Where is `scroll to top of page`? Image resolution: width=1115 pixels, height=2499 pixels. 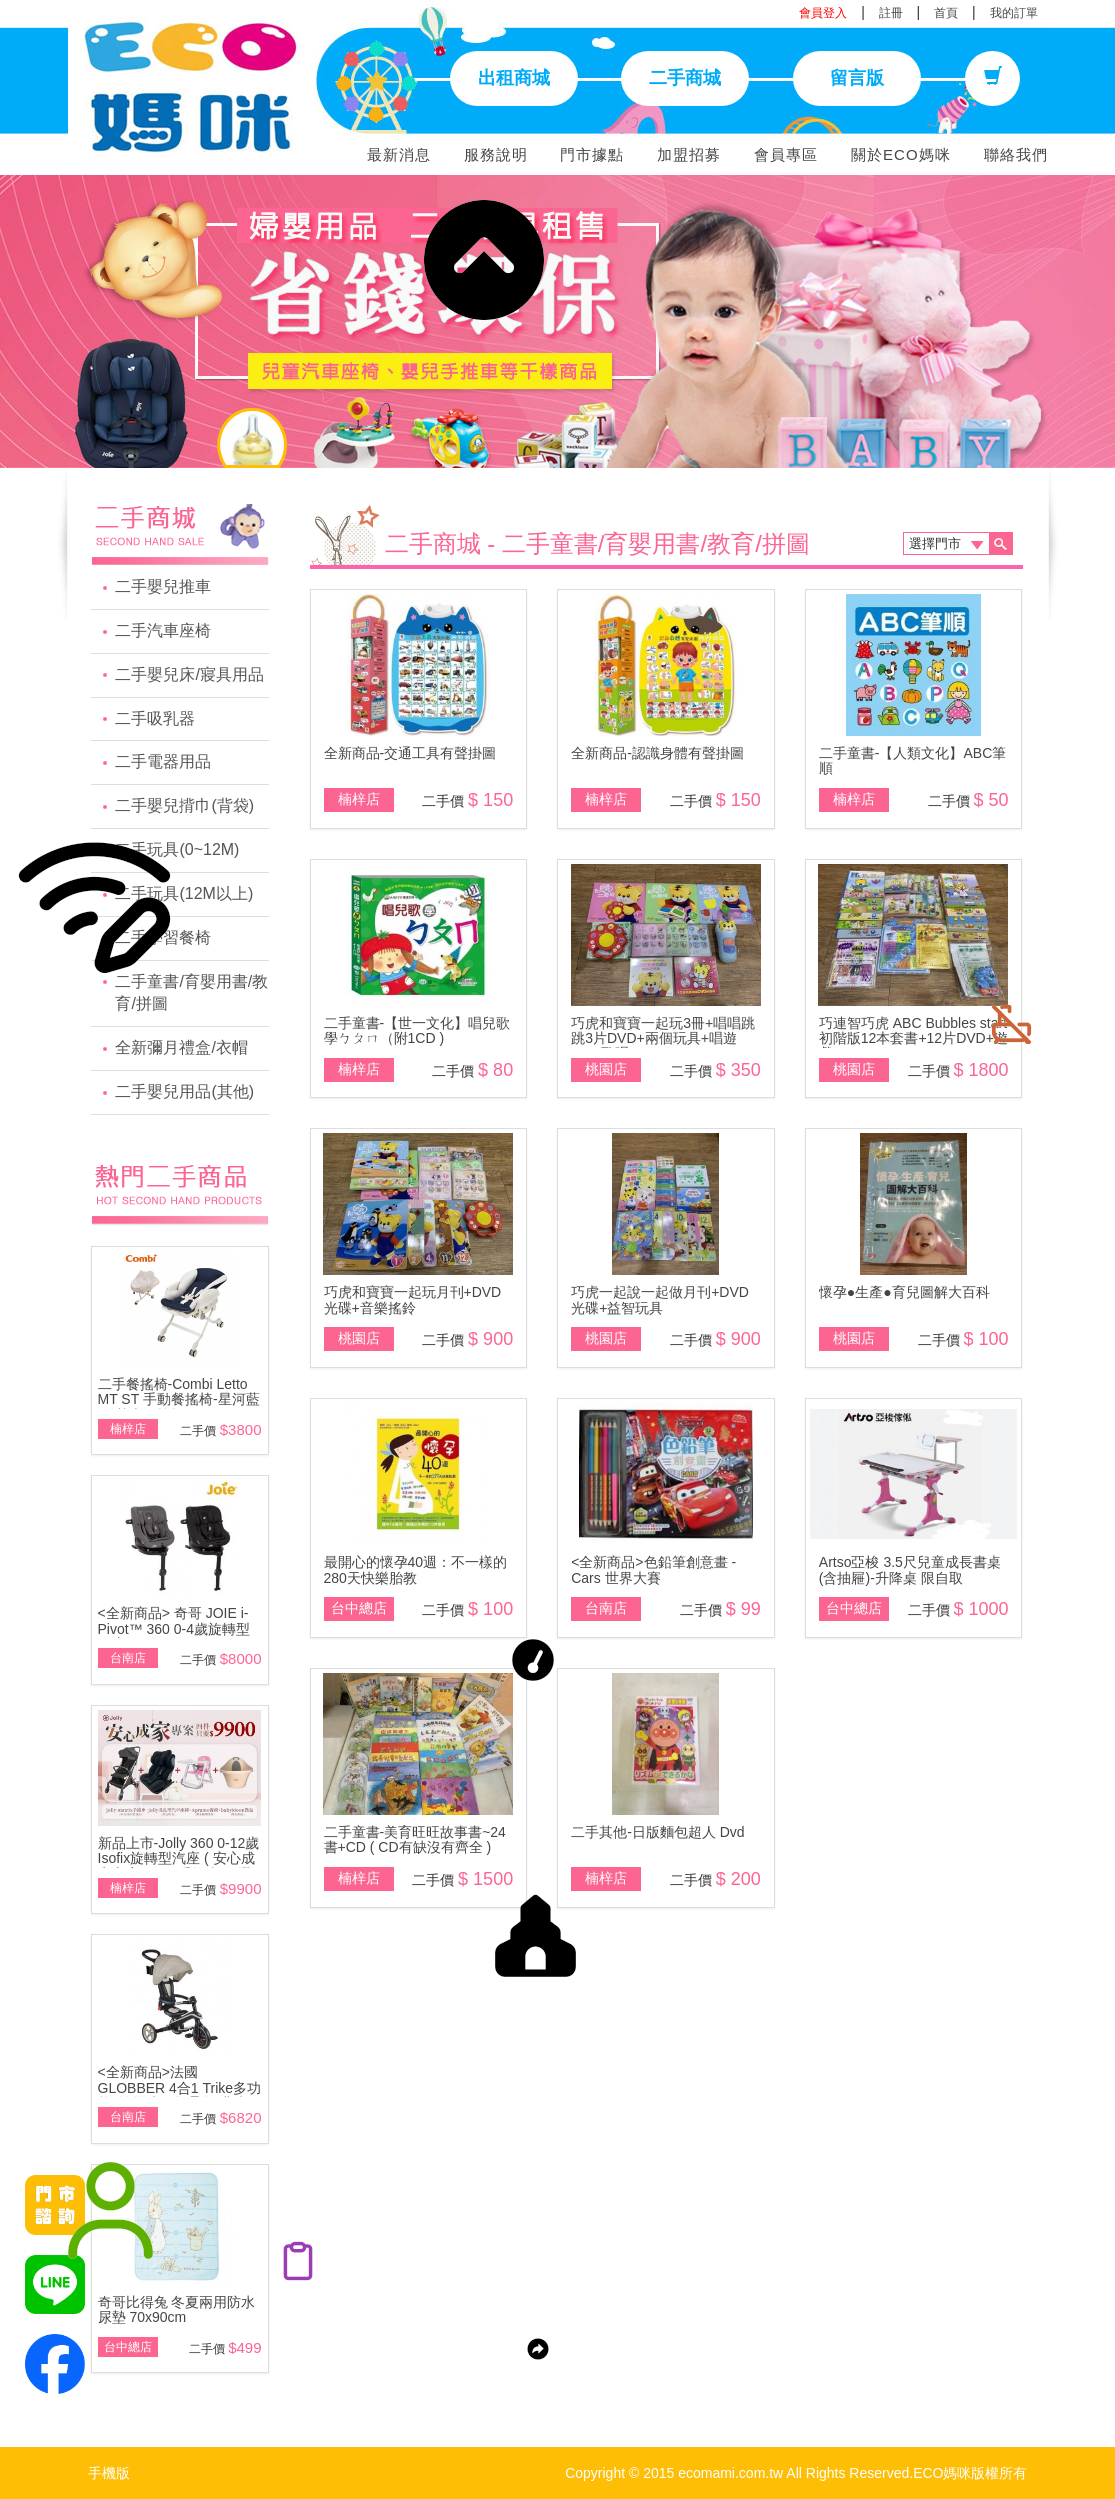 scroll to top of page is located at coordinates (484, 260).